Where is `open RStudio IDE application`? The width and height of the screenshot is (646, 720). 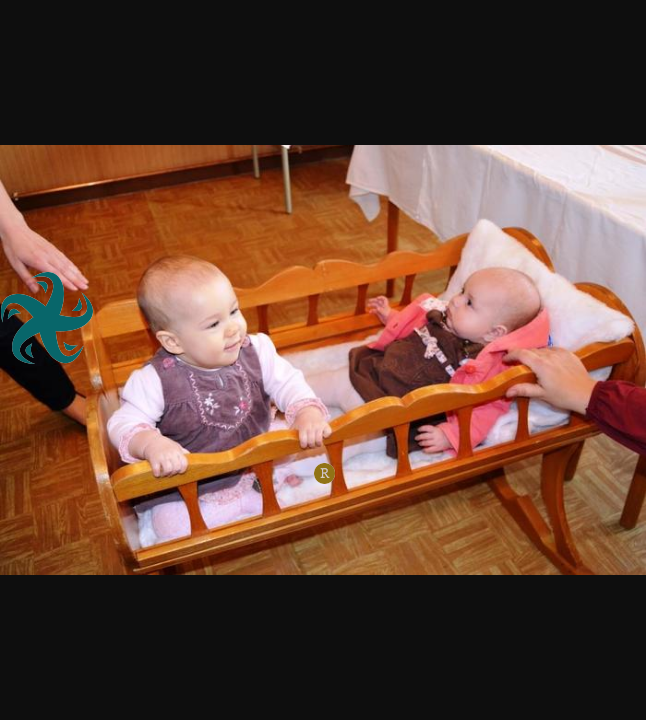 open RStudio IDE application is located at coordinates (324, 473).